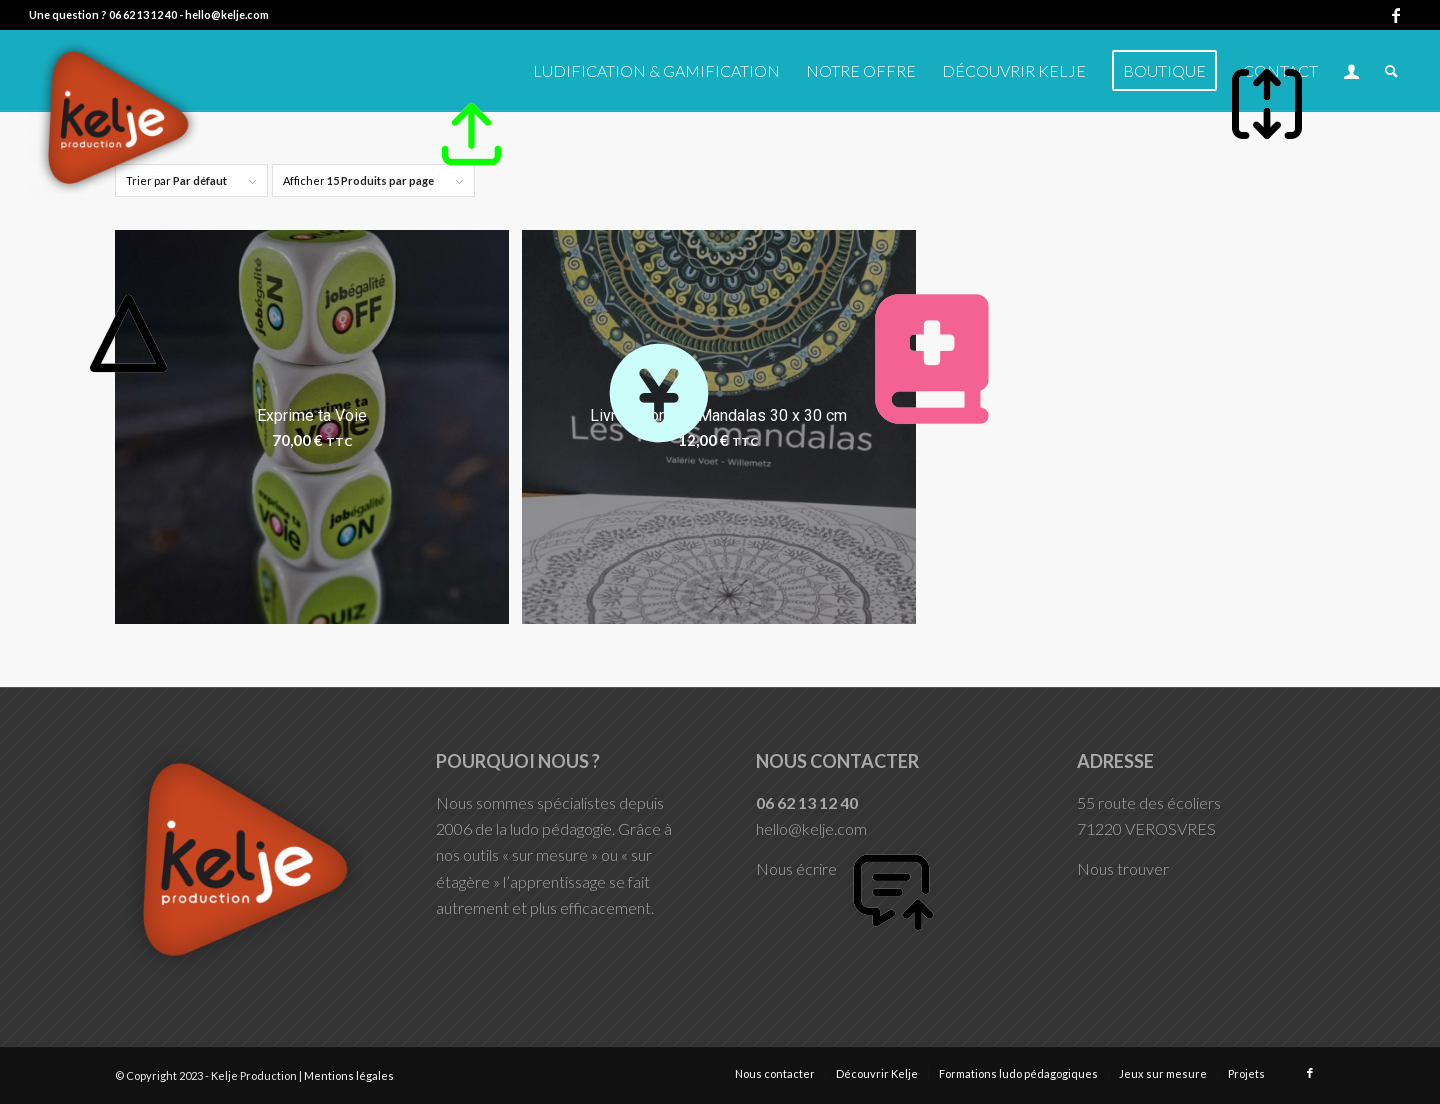 The image size is (1440, 1104). Describe the element at coordinates (1267, 104) in the screenshot. I see `switch to tall or portrait viewport mode` at that location.